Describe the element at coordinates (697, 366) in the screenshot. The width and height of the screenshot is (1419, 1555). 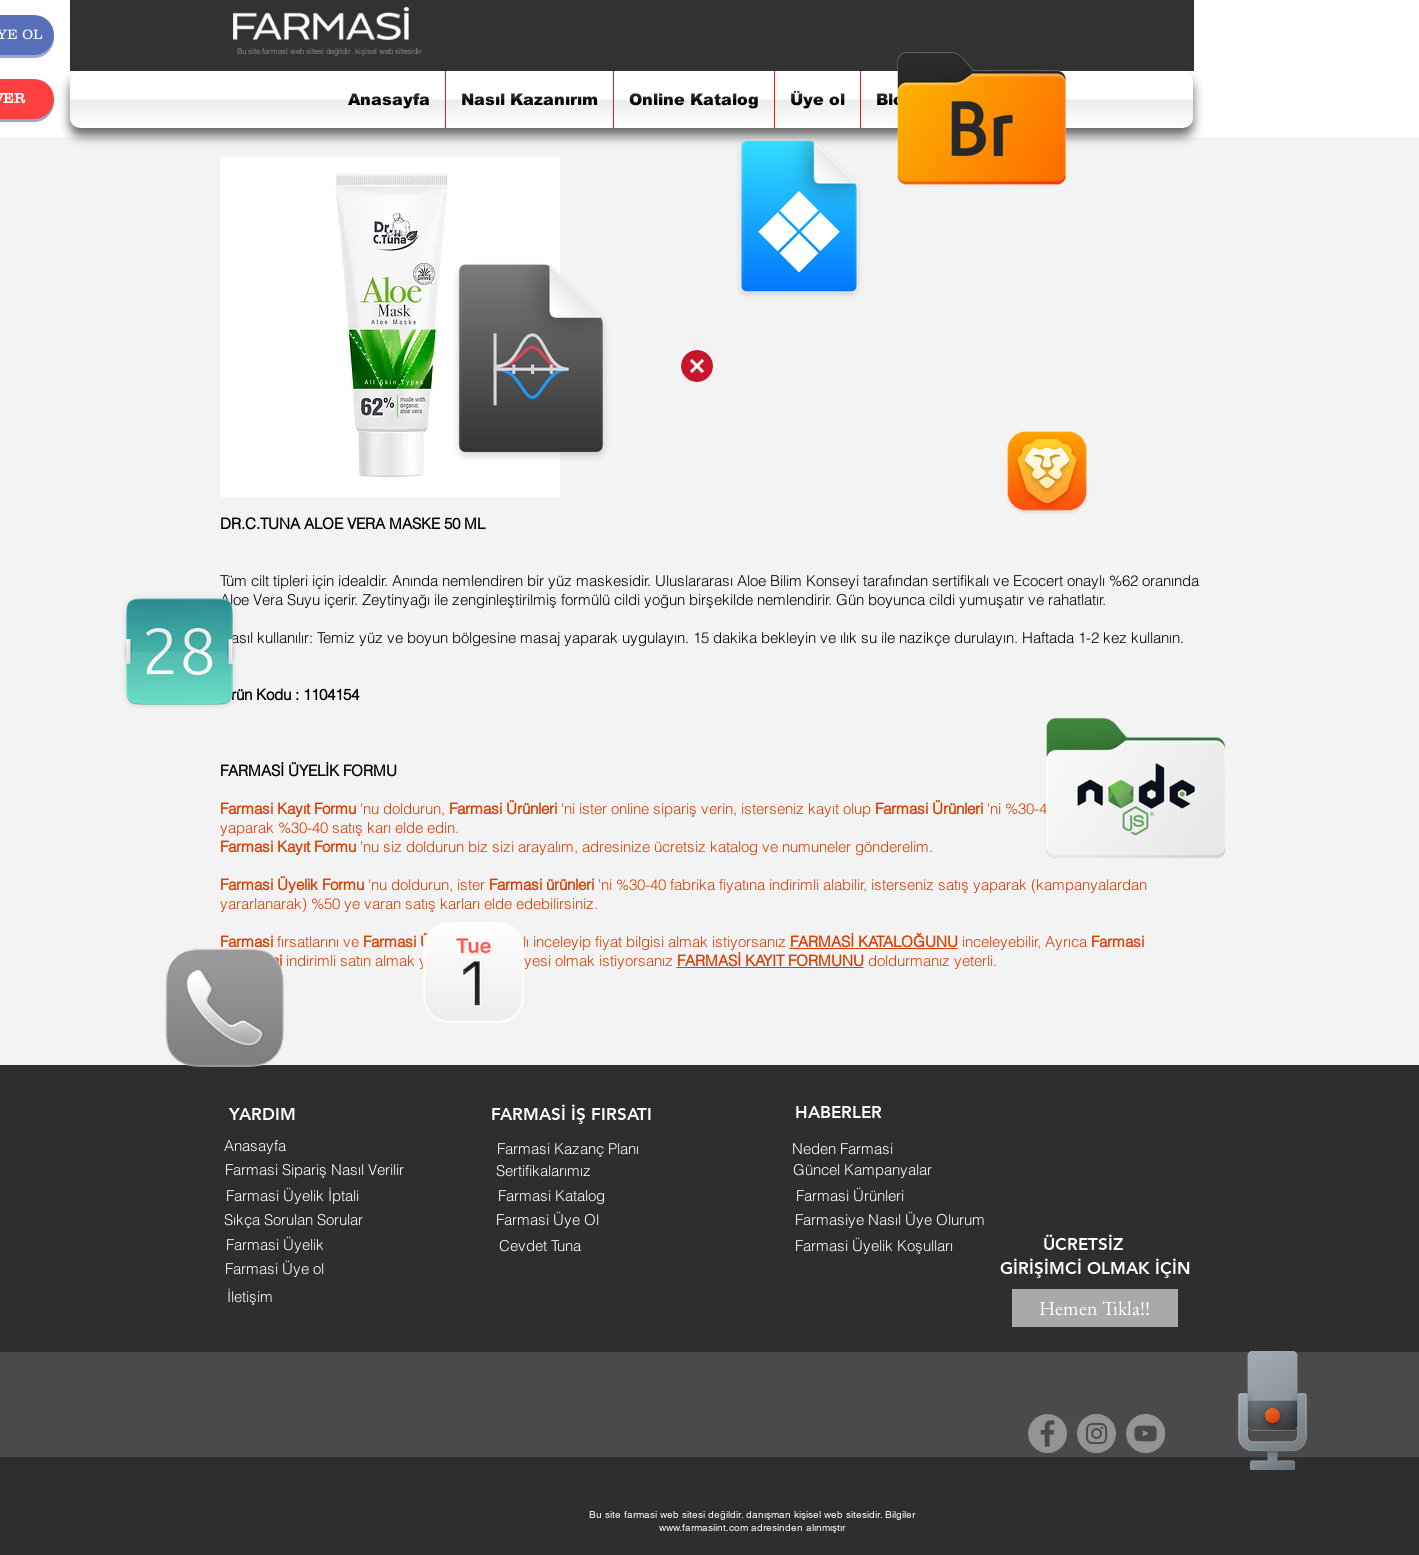
I see `cancel or stop the current action` at that location.